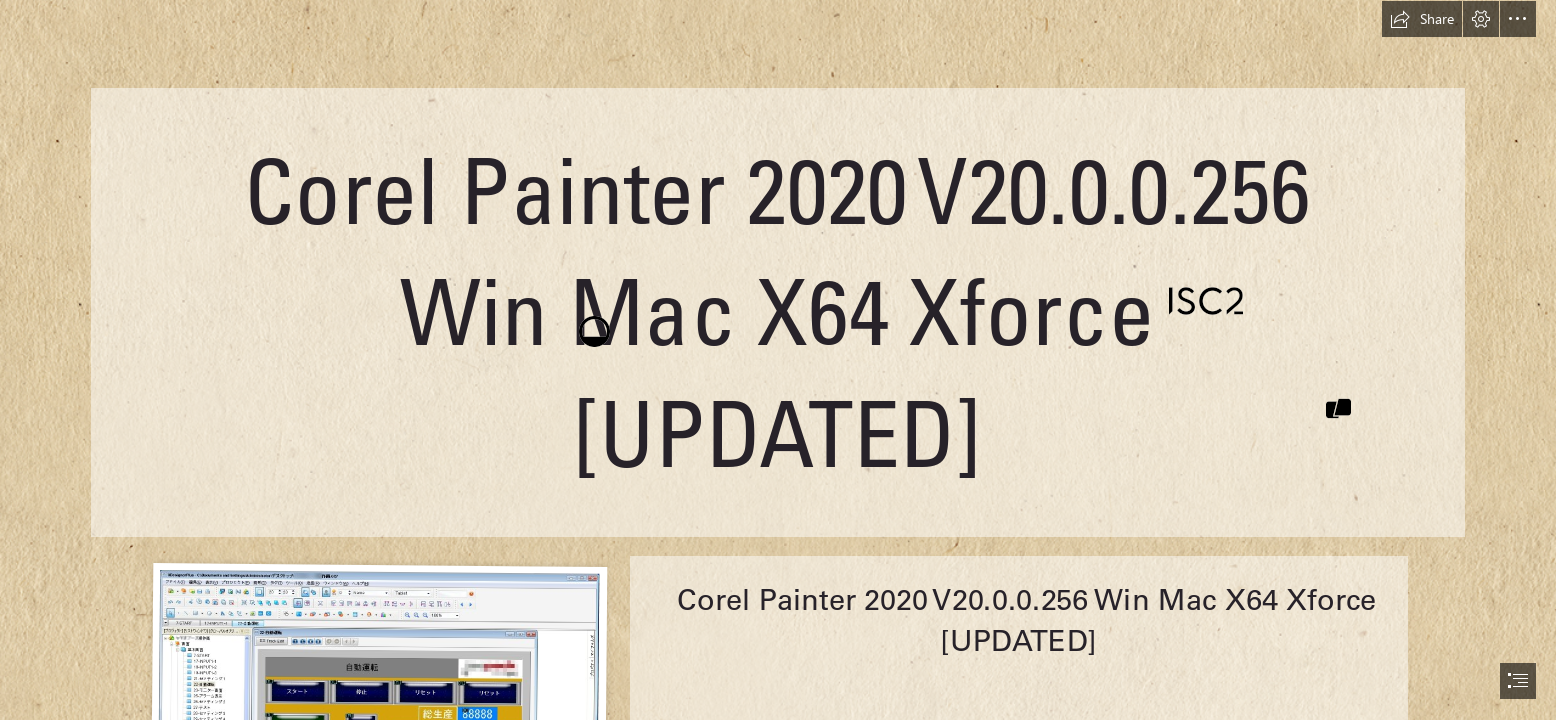 The image size is (1556, 720). Describe the element at coordinates (1338, 408) in the screenshot. I see `open the warp terminal application` at that location.